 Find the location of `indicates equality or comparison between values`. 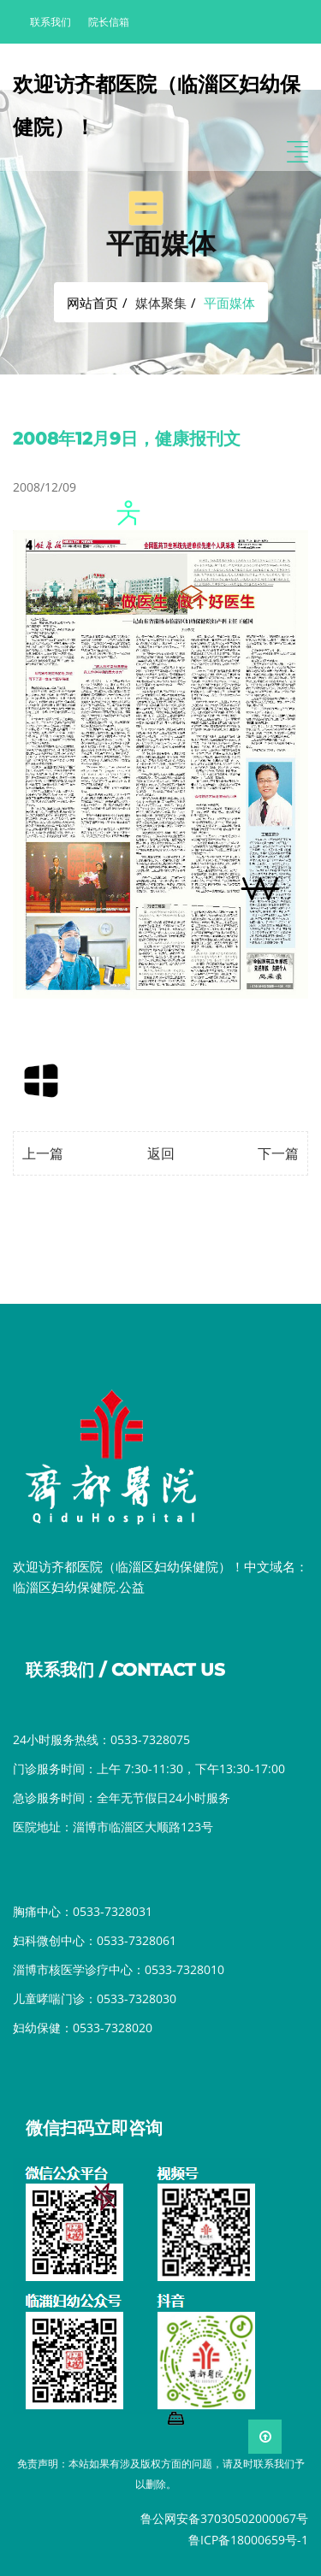

indicates equality or comparison between values is located at coordinates (146, 208).